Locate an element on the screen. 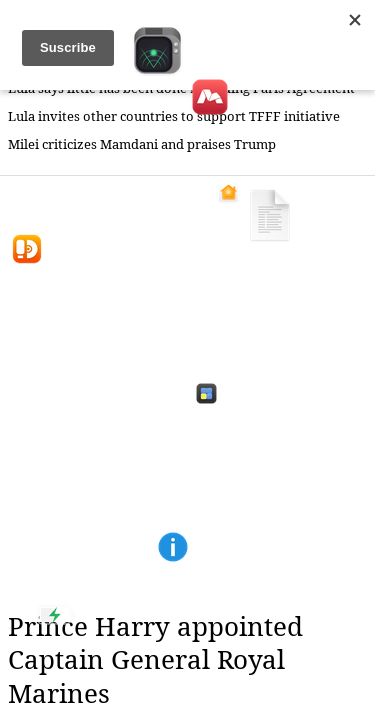 The width and height of the screenshot is (375, 720). open the home app is located at coordinates (228, 192).